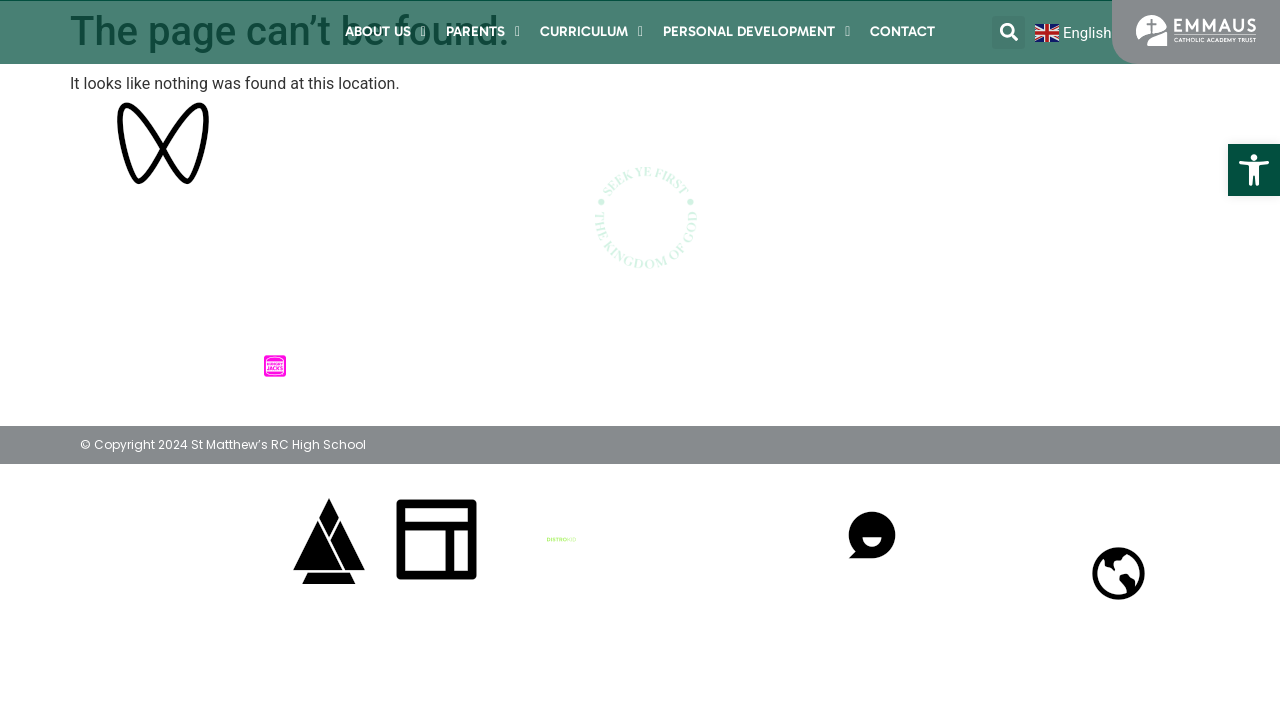  Describe the element at coordinates (275, 366) in the screenshot. I see `open the Hungry Jack's app` at that location.